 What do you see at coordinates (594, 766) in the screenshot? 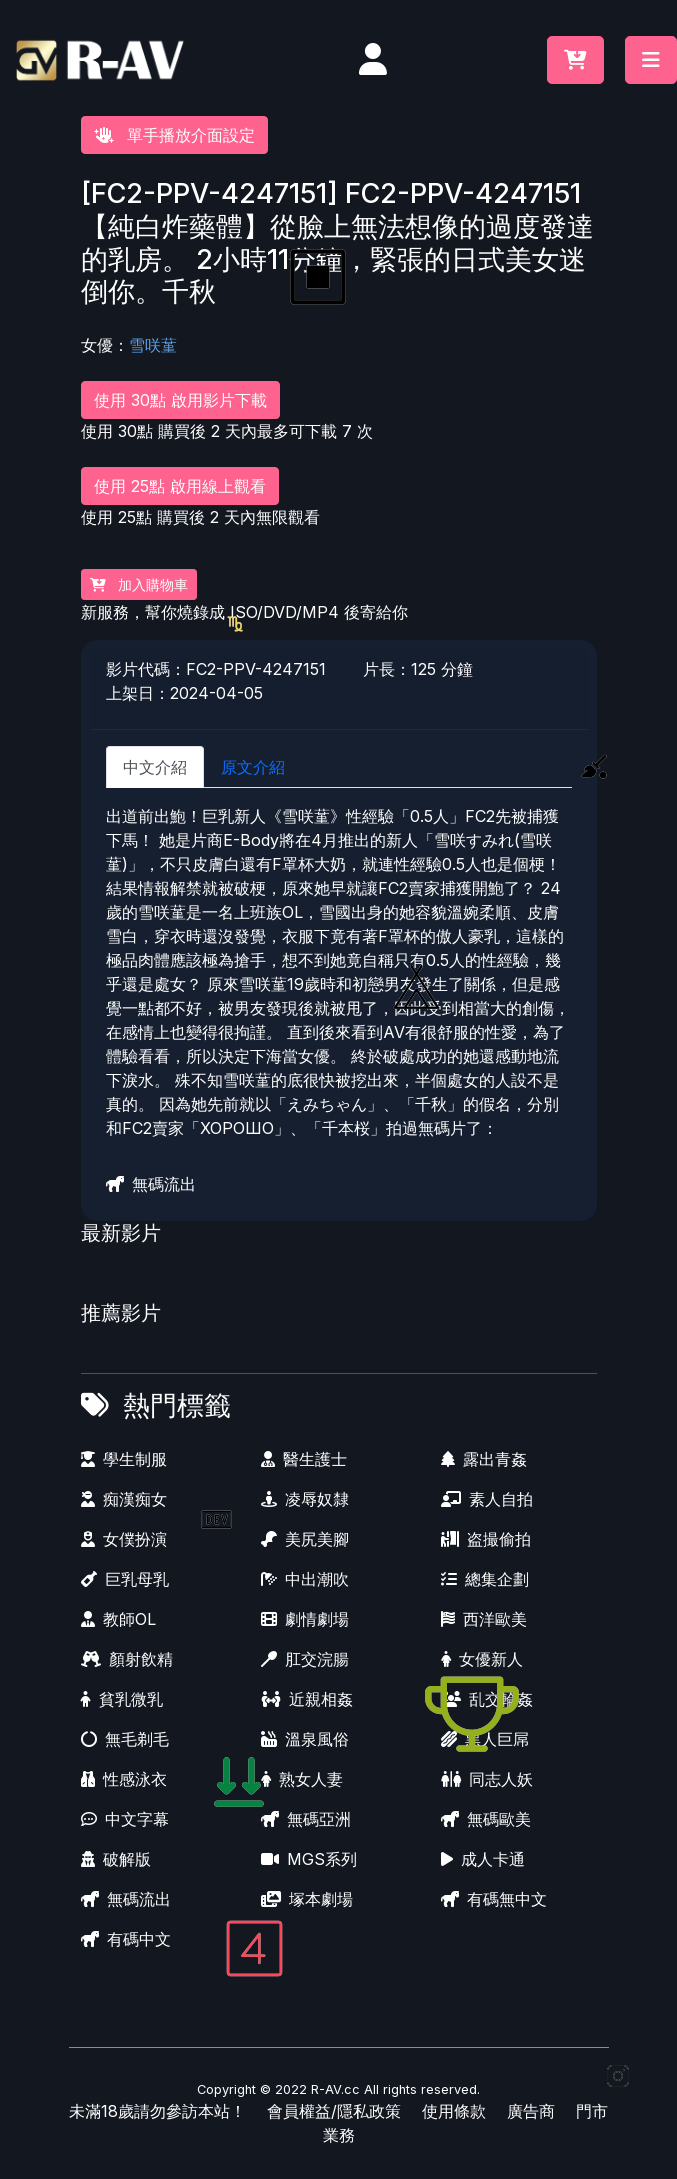
I see `access quidditch or broomstick-related games` at bounding box center [594, 766].